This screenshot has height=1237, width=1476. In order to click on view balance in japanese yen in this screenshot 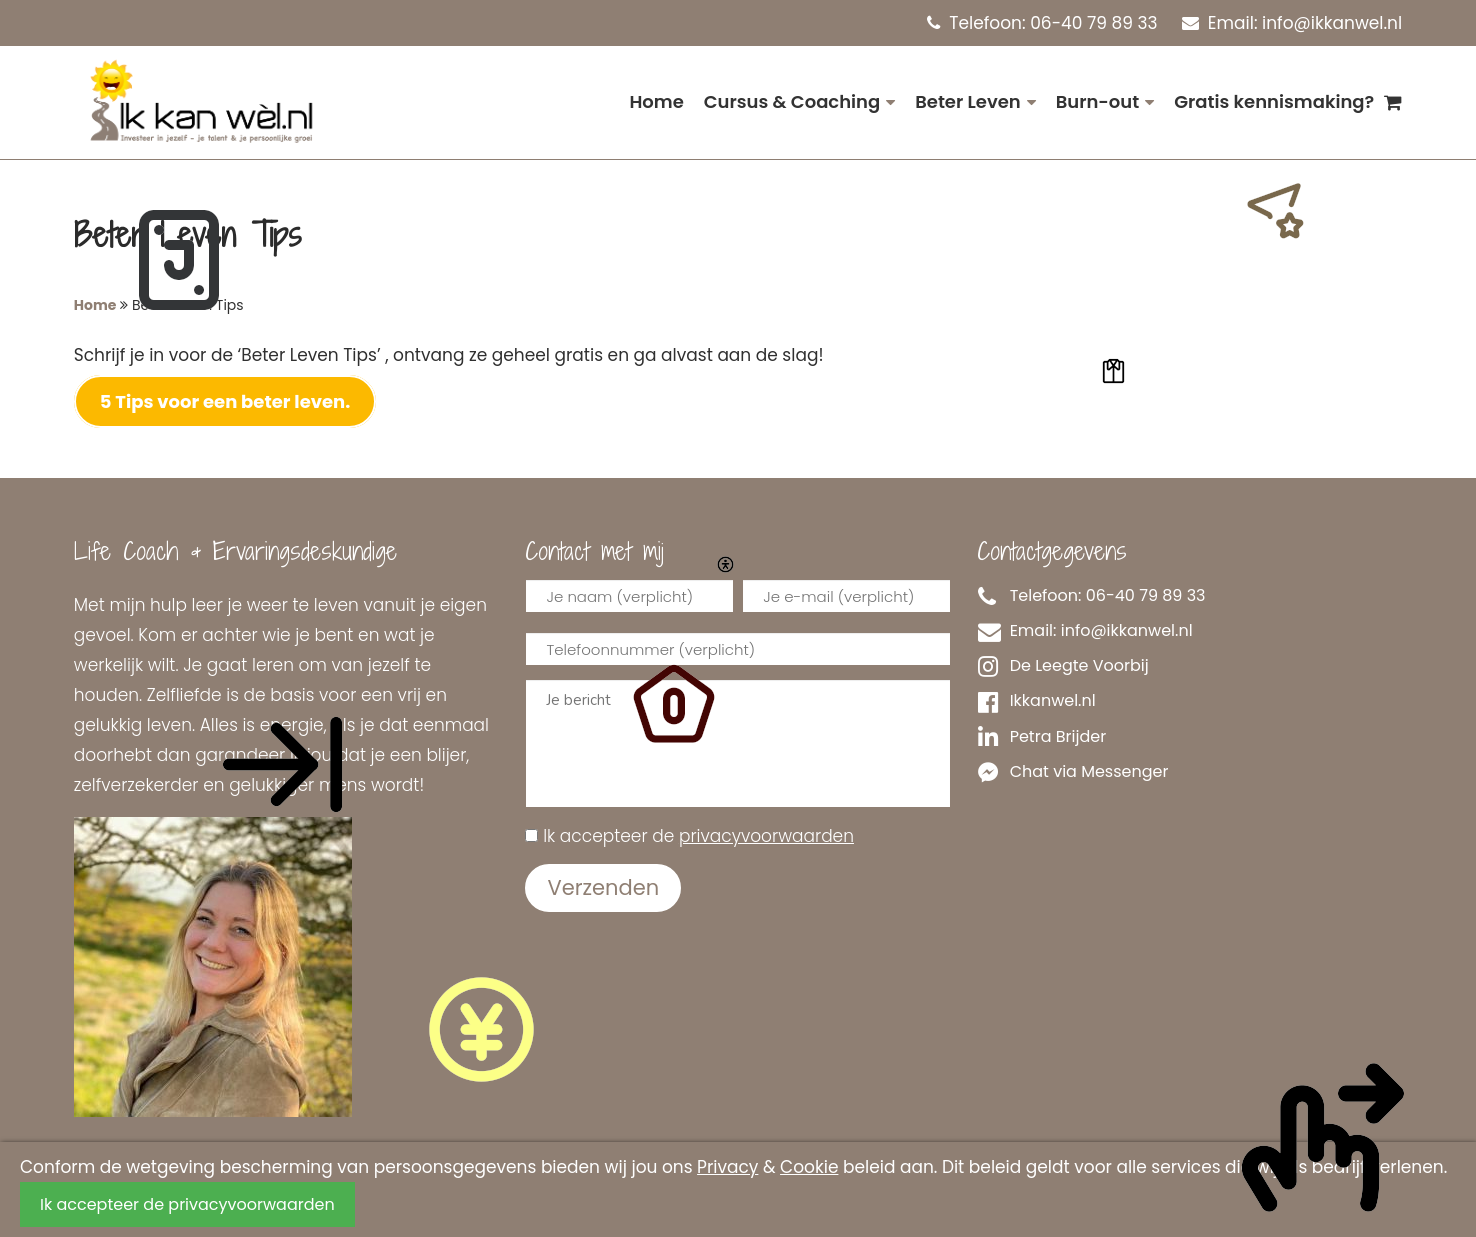, I will do `click(481, 1029)`.